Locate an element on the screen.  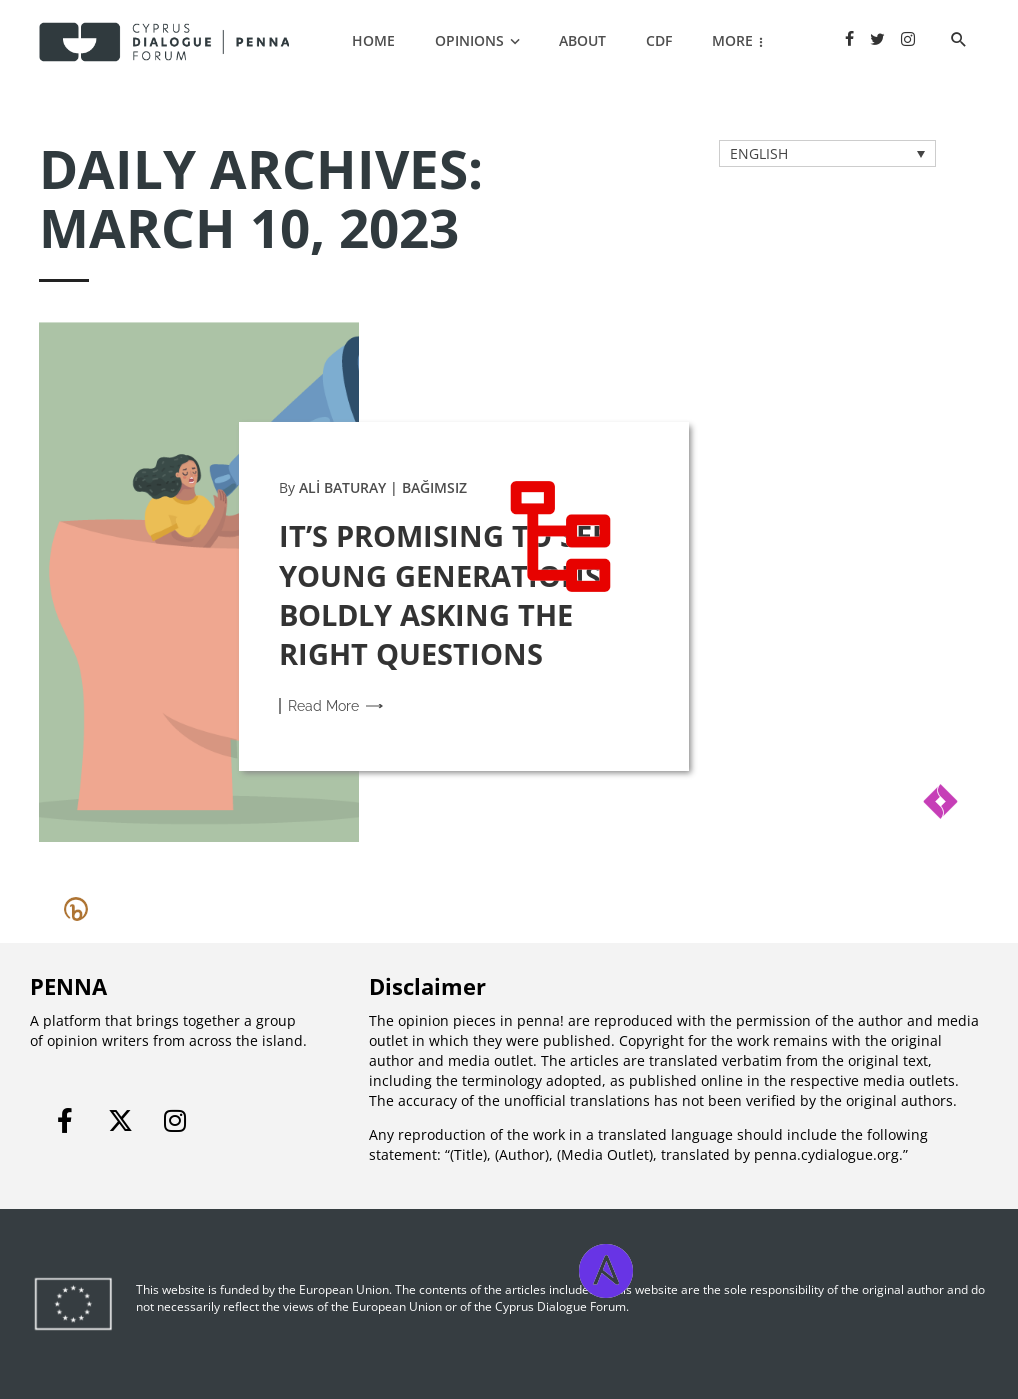
open bitly link shortening service is located at coordinates (76, 909).